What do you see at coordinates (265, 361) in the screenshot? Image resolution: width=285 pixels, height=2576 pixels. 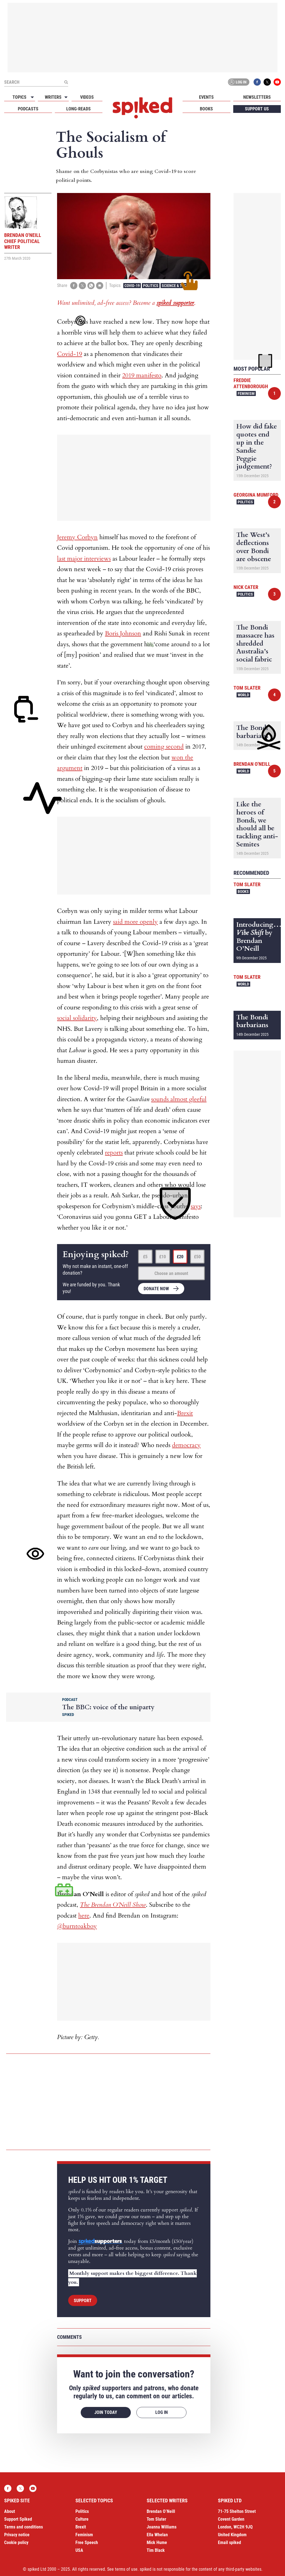 I see `view or edit code snippets` at bounding box center [265, 361].